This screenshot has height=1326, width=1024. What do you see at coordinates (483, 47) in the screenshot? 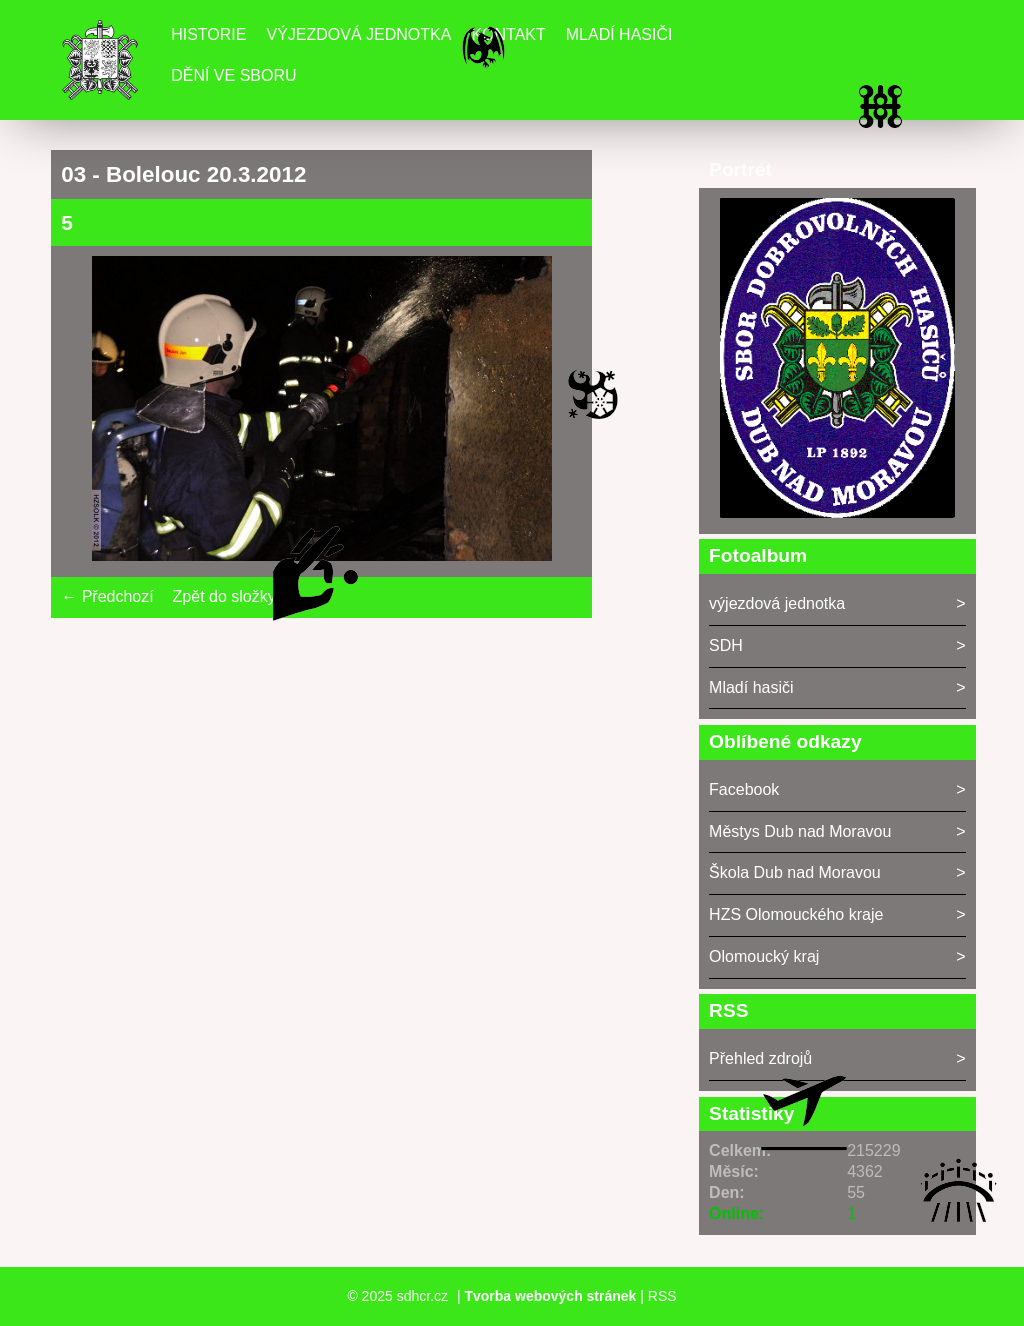
I see `select wyvern character or creature type` at bounding box center [483, 47].